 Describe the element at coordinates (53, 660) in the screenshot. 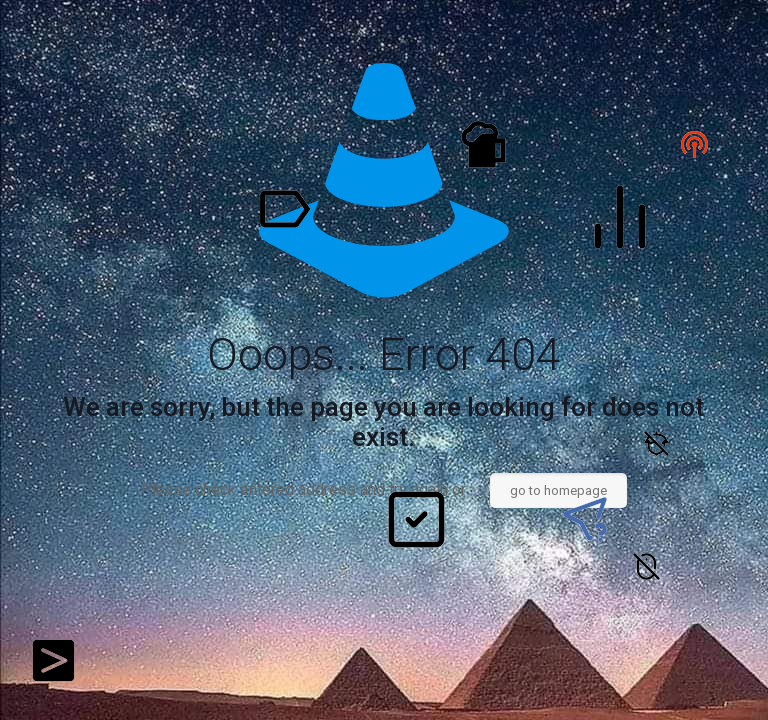

I see `navigate to next item or page` at that location.